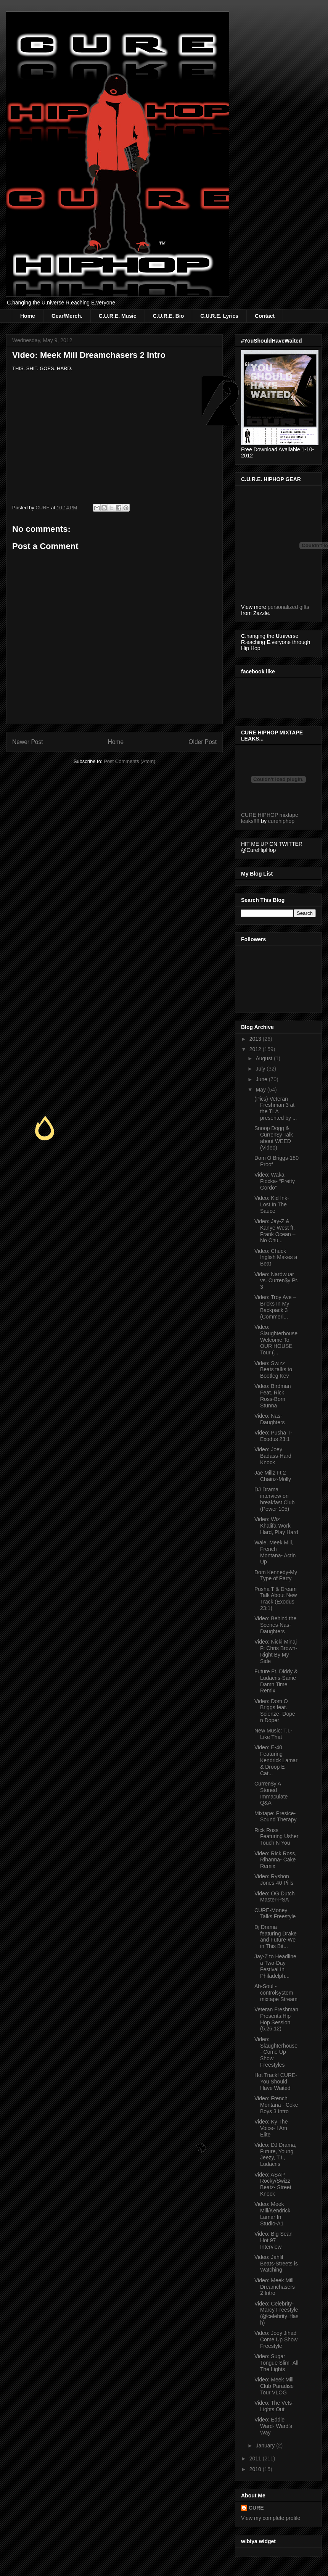 This screenshot has height=2576, width=328. I want to click on Rollup.js logo, so click(220, 401).